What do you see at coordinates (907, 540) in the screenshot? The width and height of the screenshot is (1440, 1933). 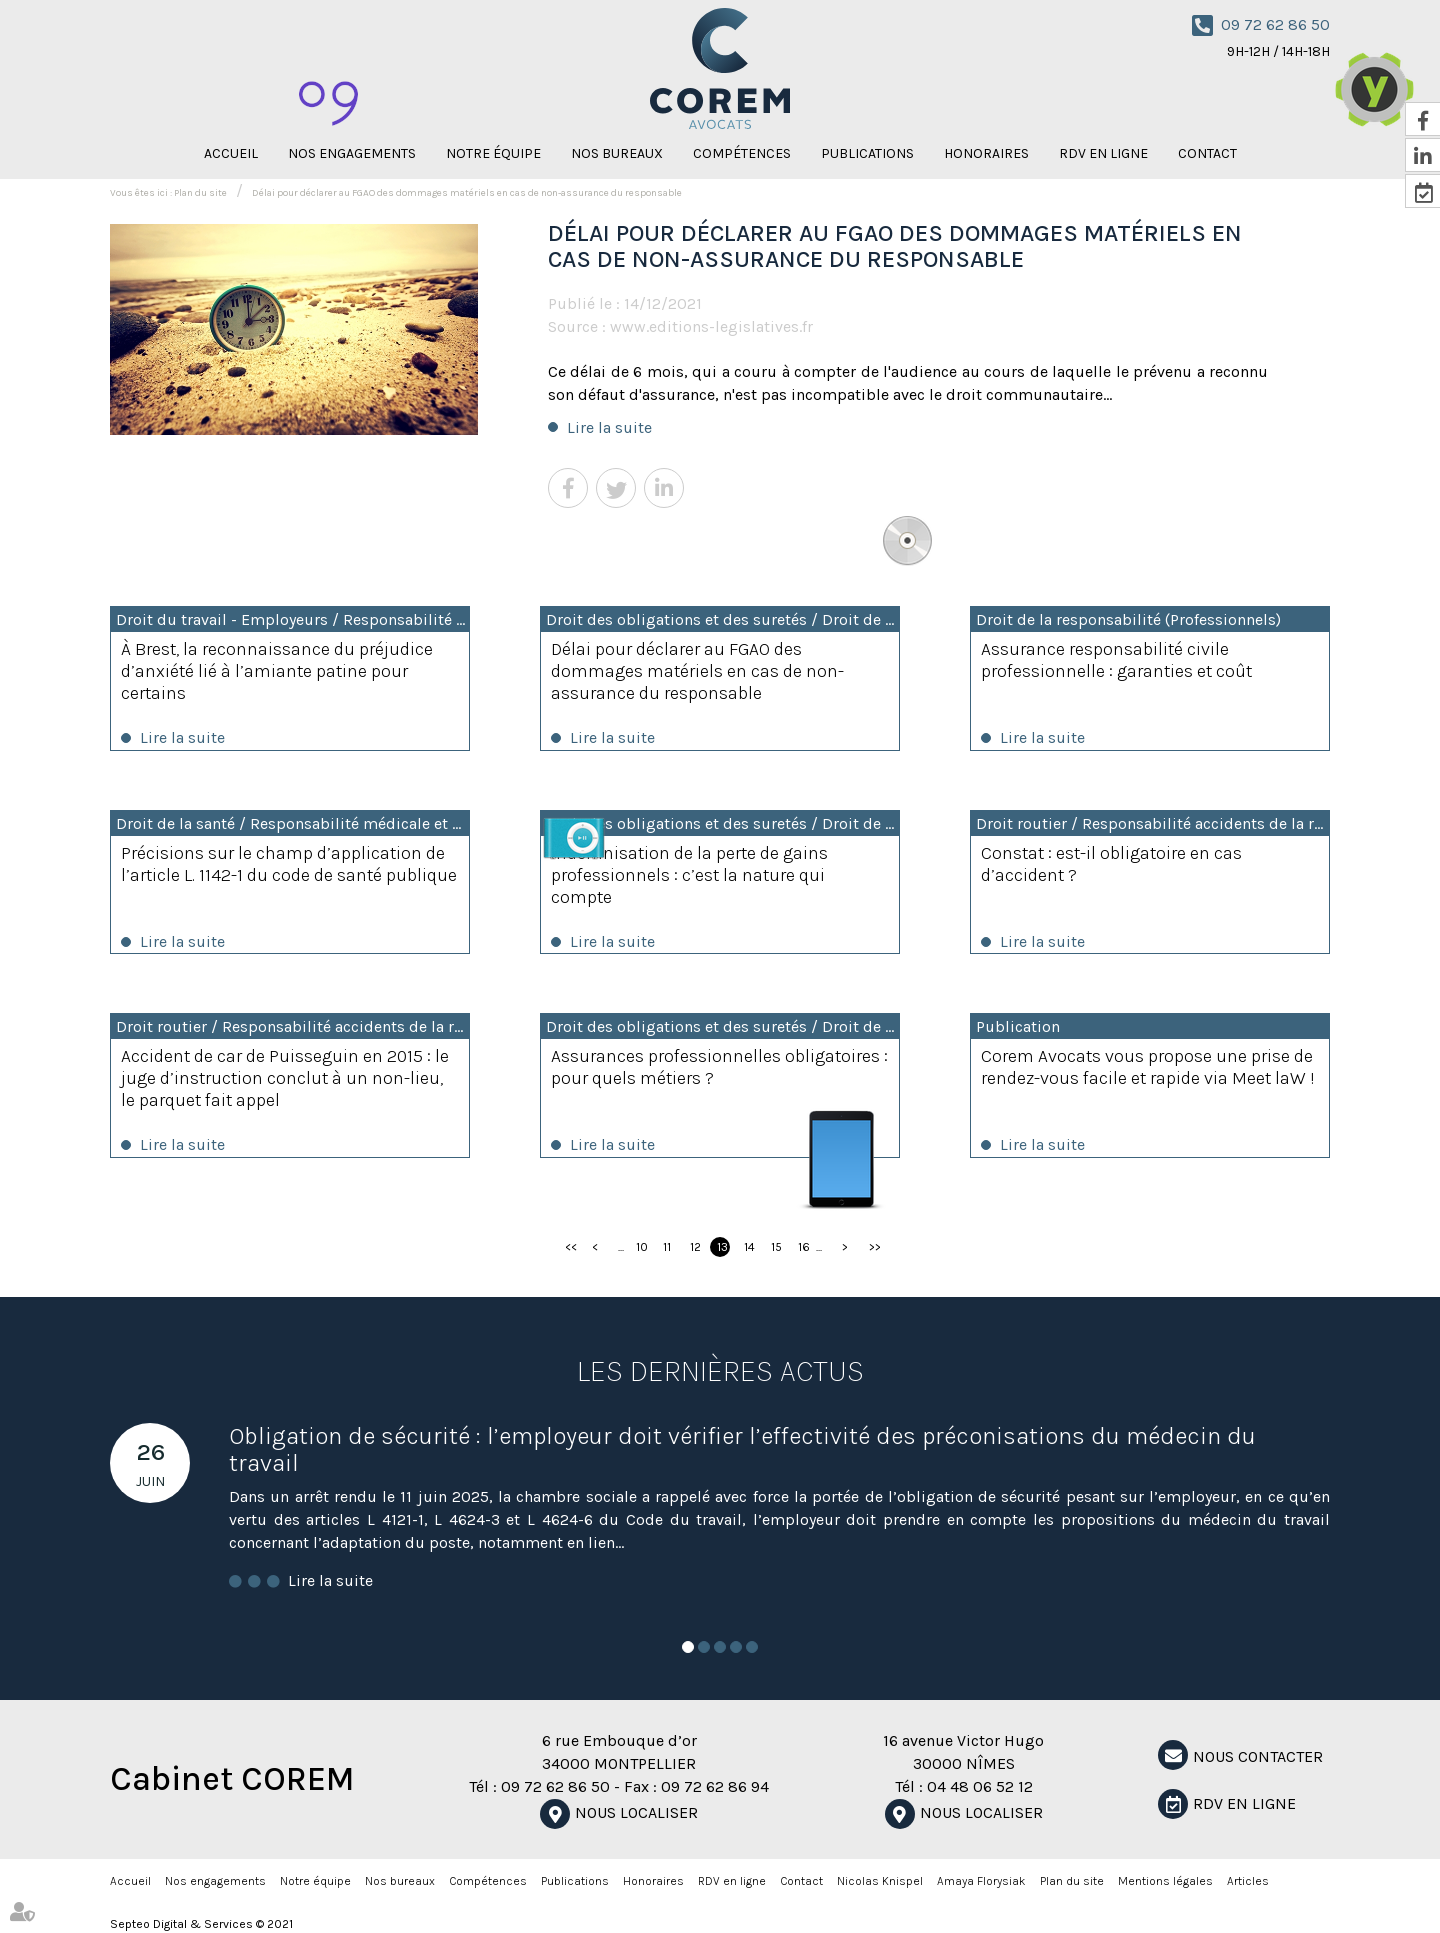 I see `indicates a DVD+R disc drive or media` at bounding box center [907, 540].